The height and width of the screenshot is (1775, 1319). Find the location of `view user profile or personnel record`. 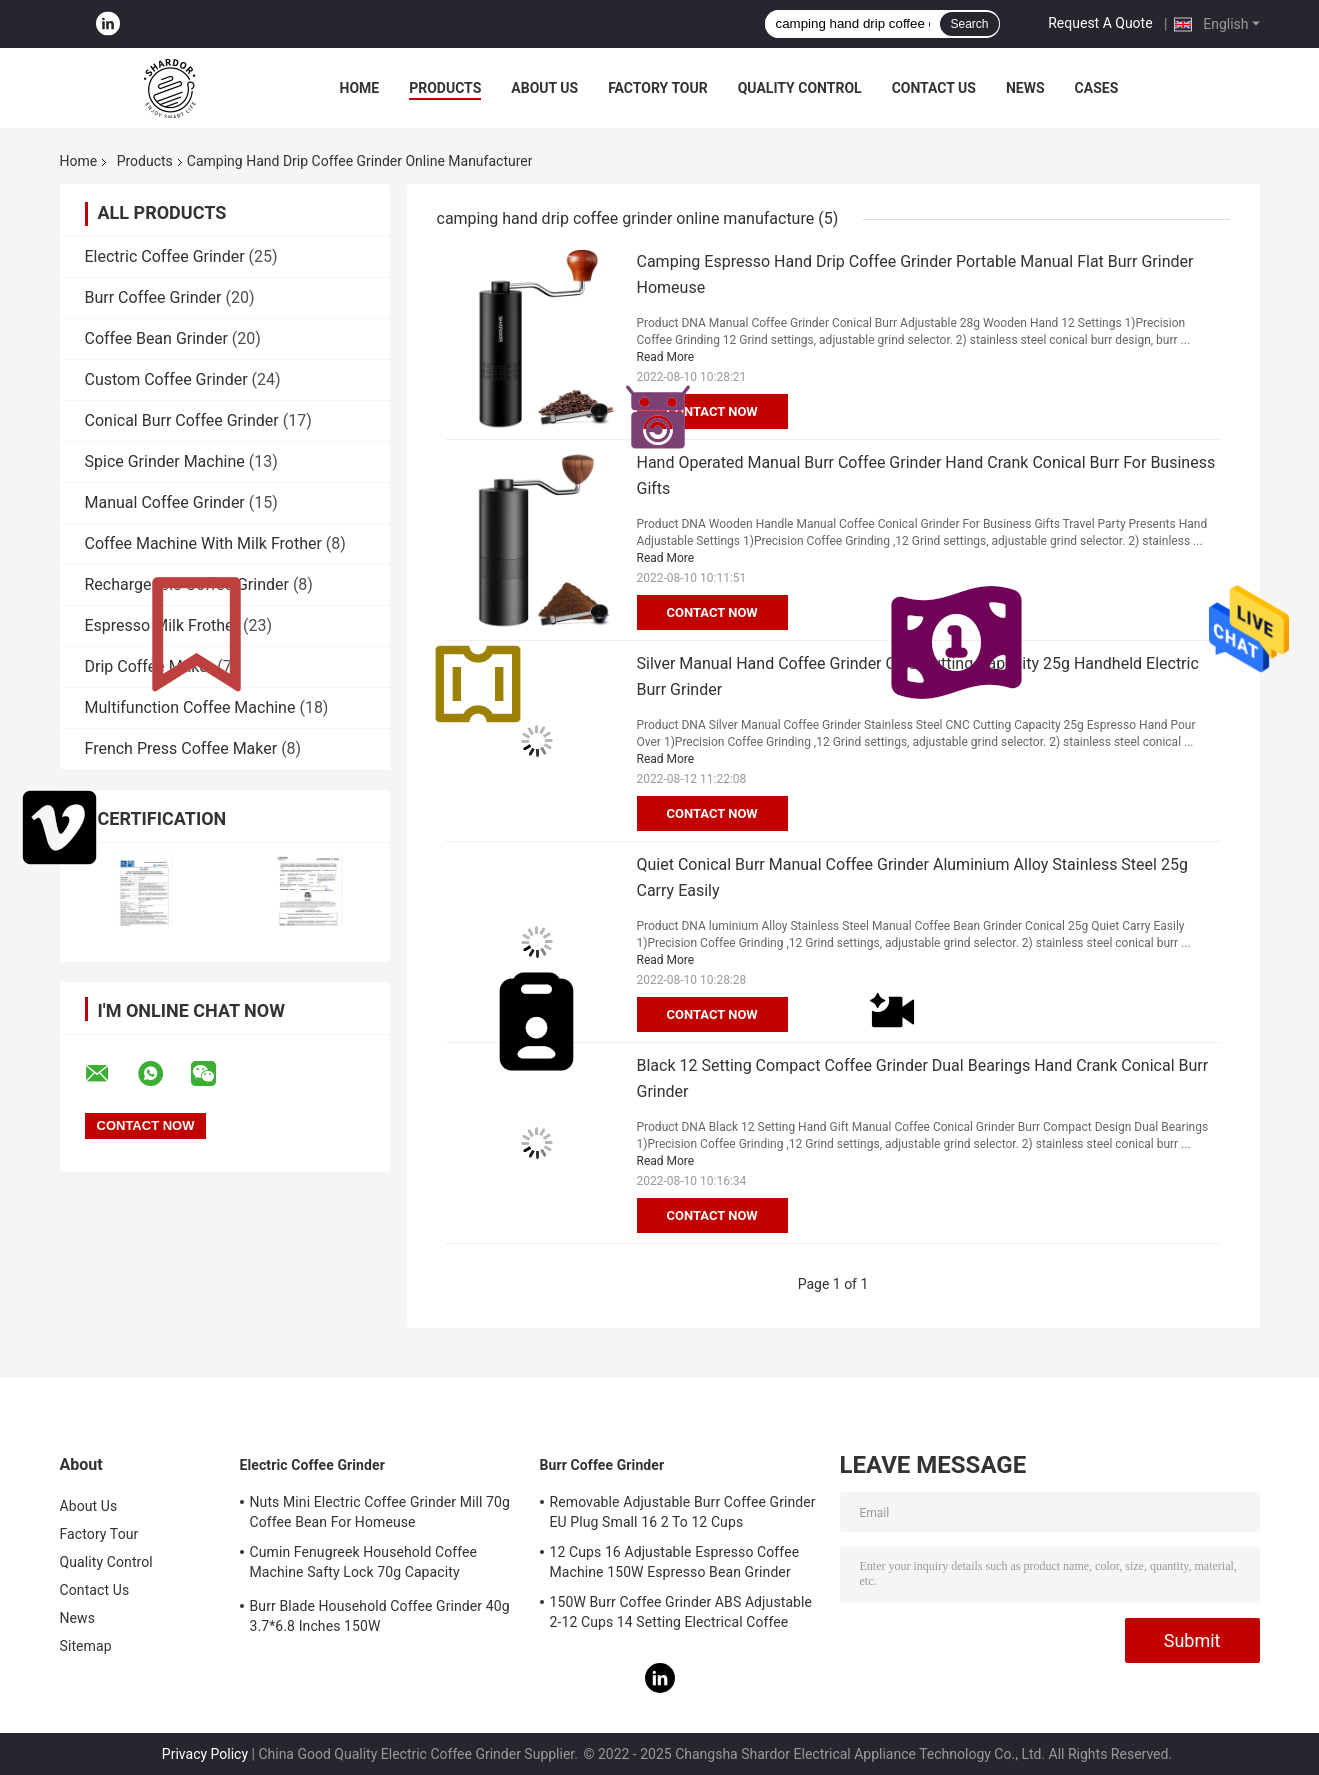

view user profile or personnel record is located at coordinates (536, 1021).